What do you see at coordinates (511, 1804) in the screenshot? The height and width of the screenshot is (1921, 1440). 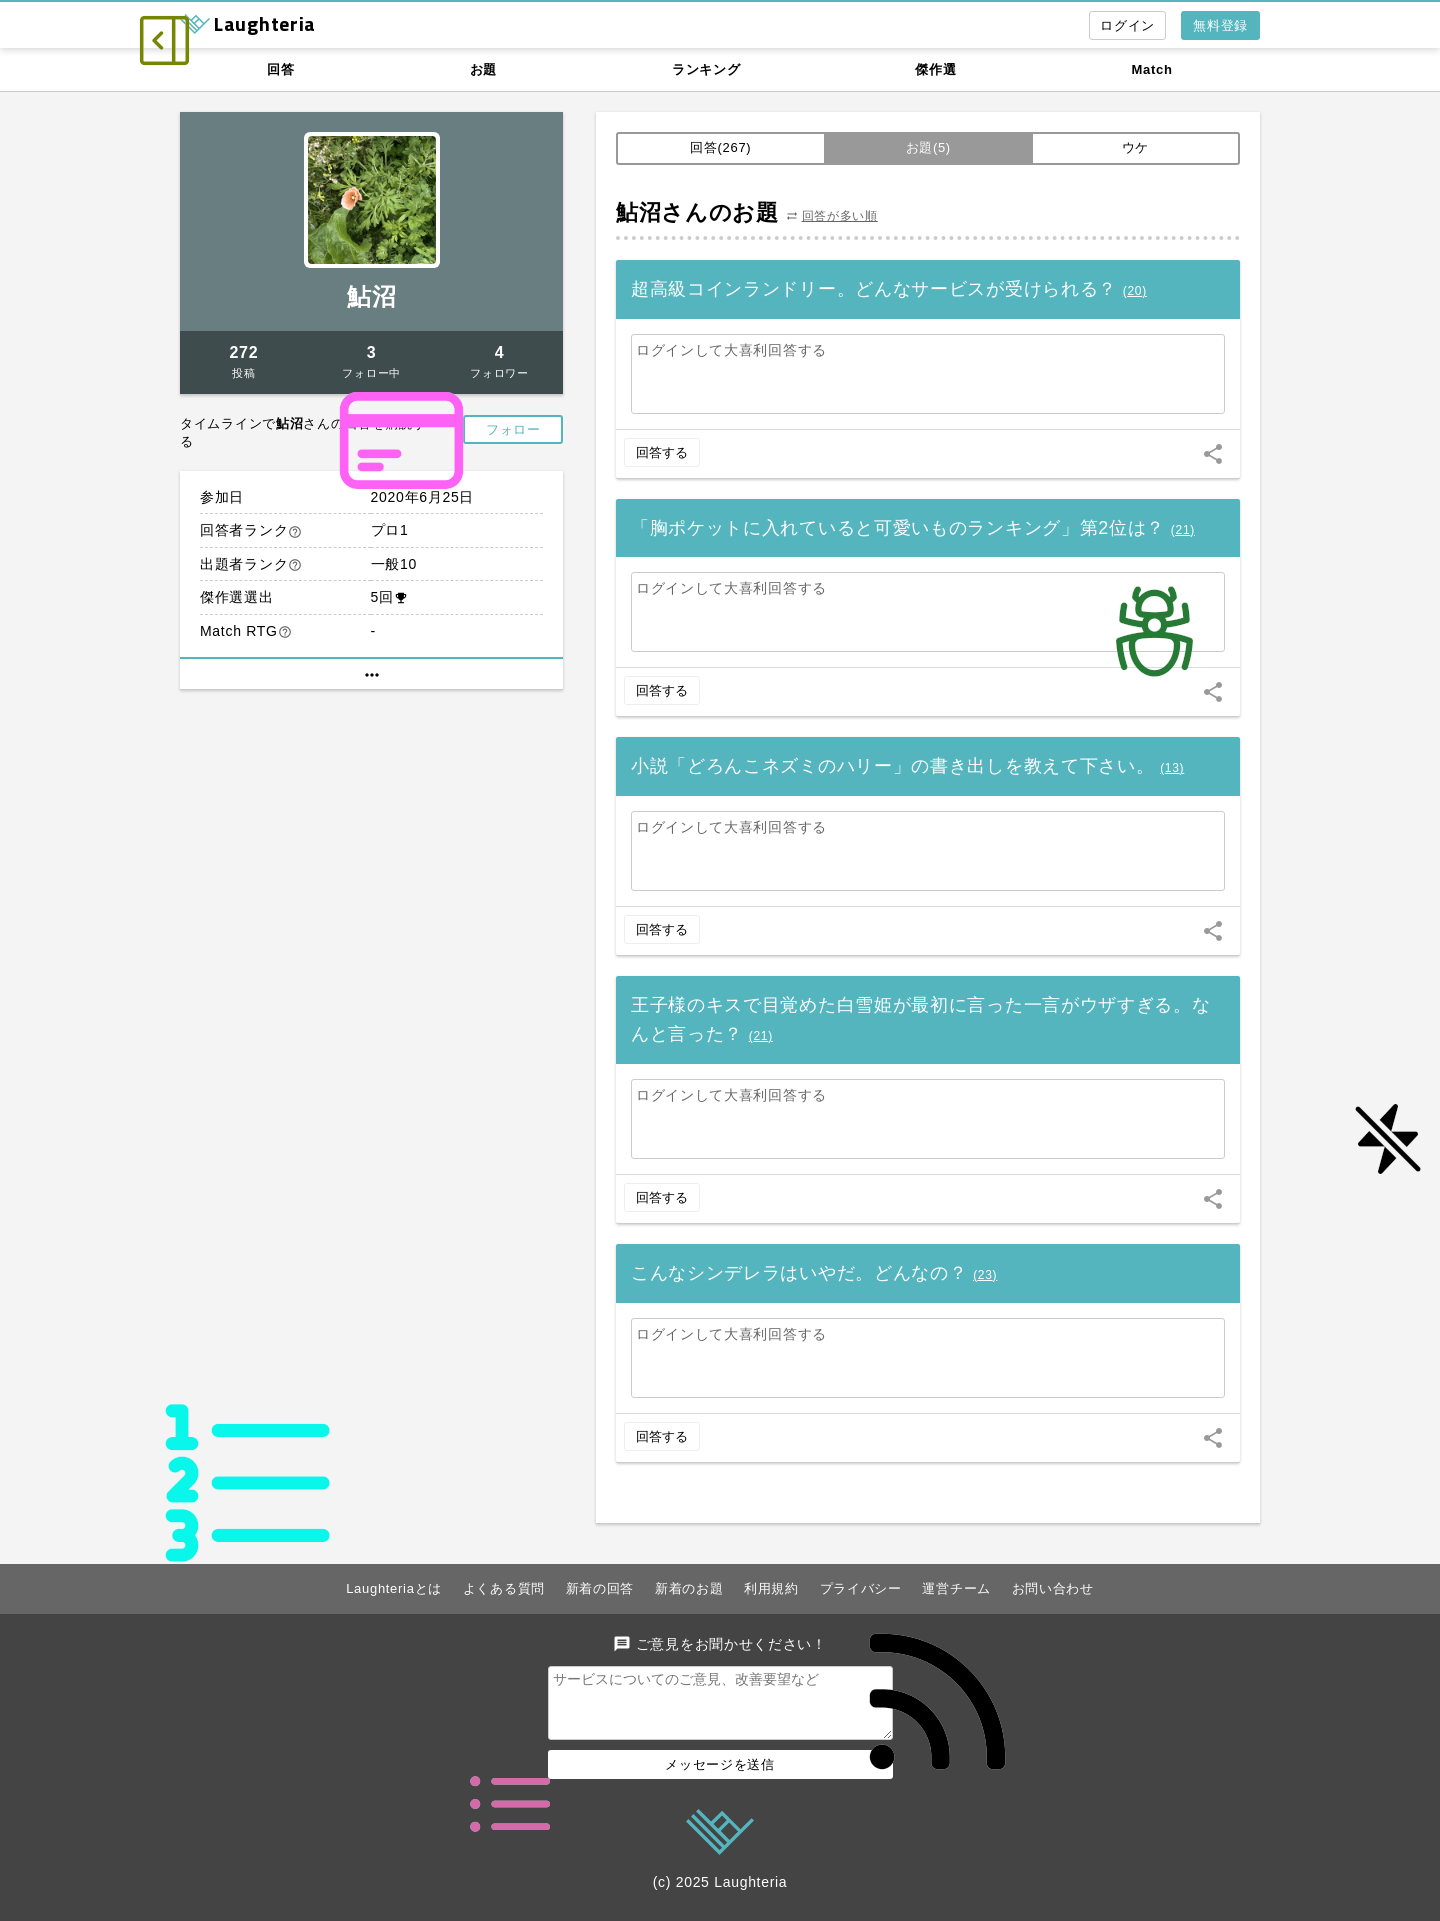 I see `view items in list format` at bounding box center [511, 1804].